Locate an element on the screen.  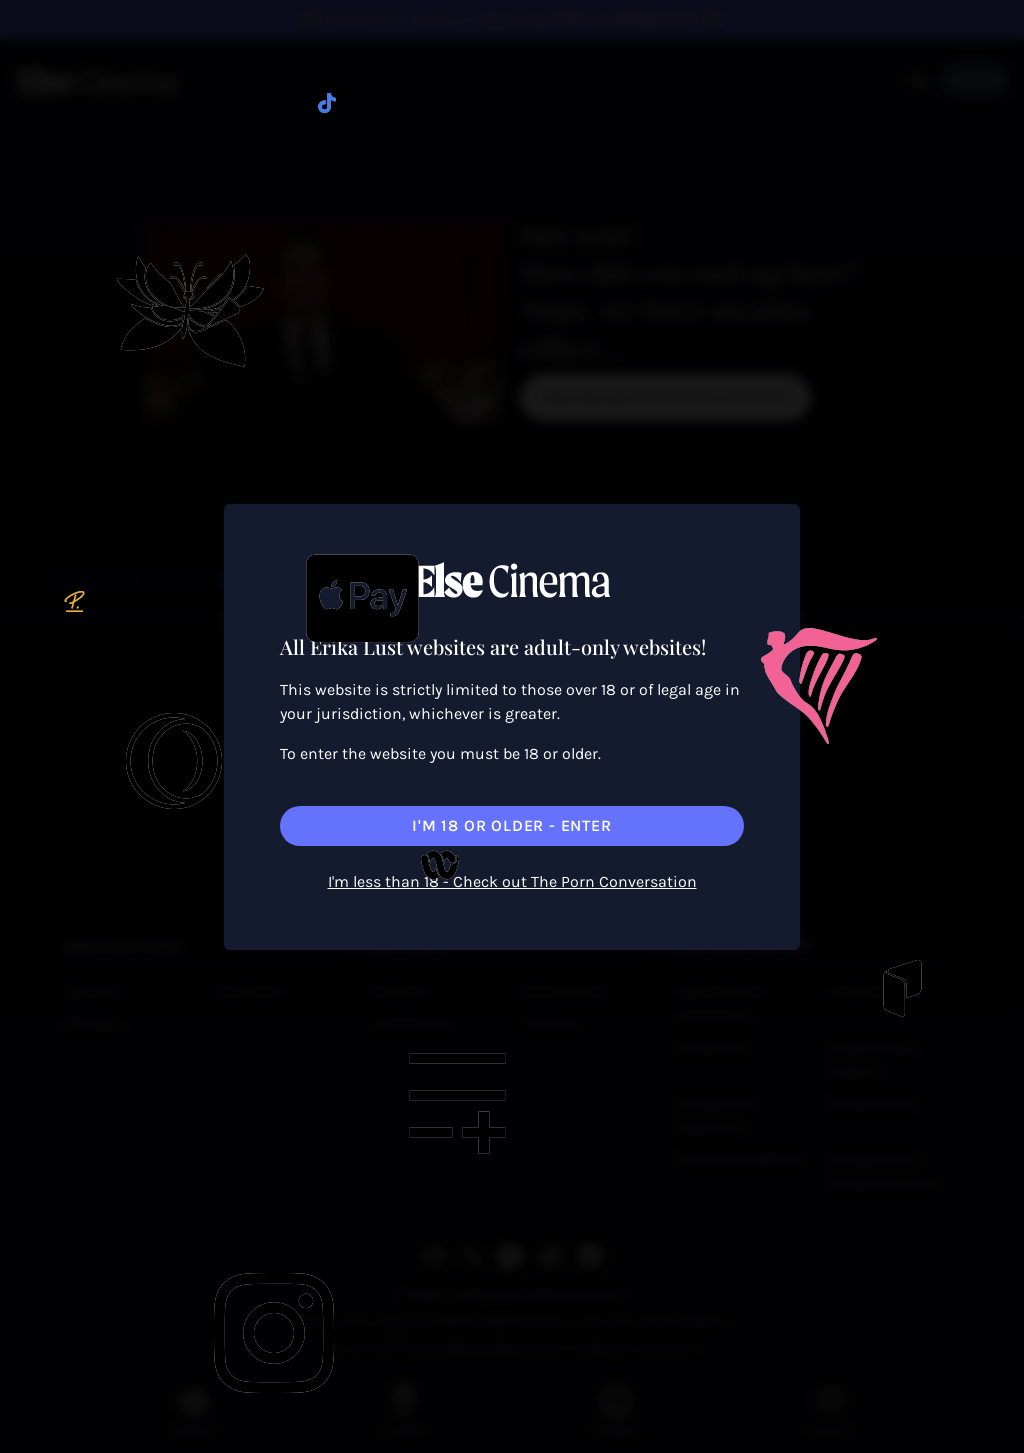
open Webex video conferencing app is located at coordinates (440, 865).